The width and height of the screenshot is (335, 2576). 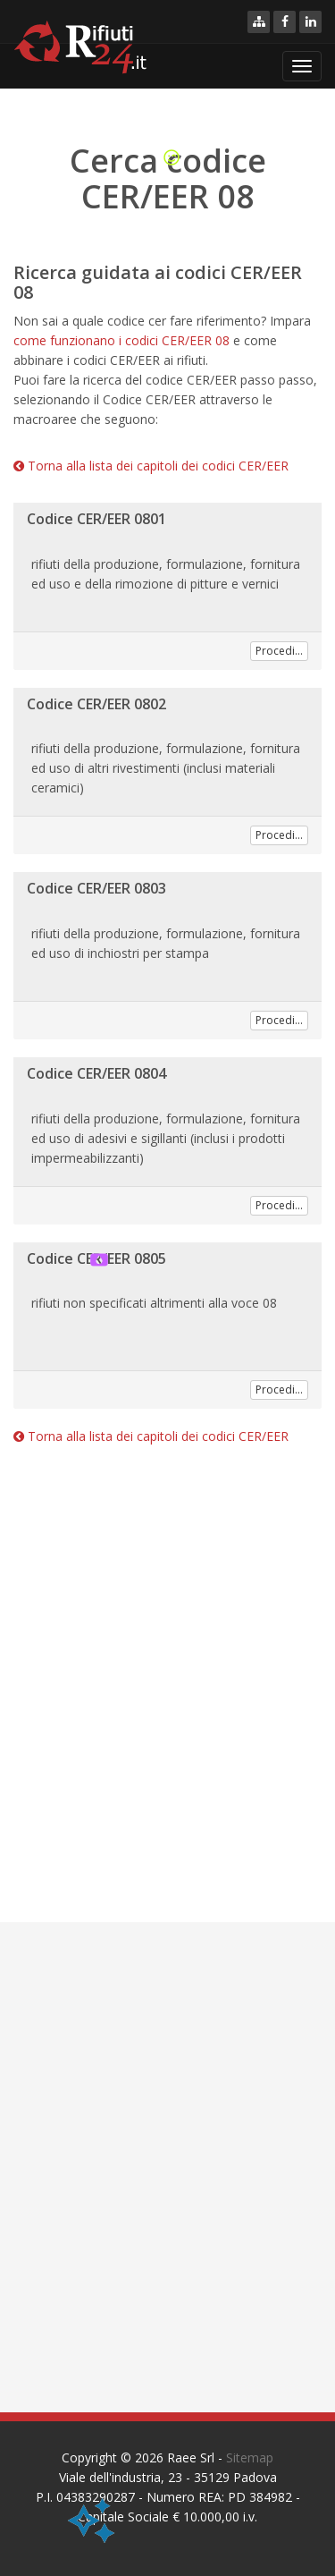 What do you see at coordinates (92, 2521) in the screenshot?
I see `indicates AI-generated or enhanced content` at bounding box center [92, 2521].